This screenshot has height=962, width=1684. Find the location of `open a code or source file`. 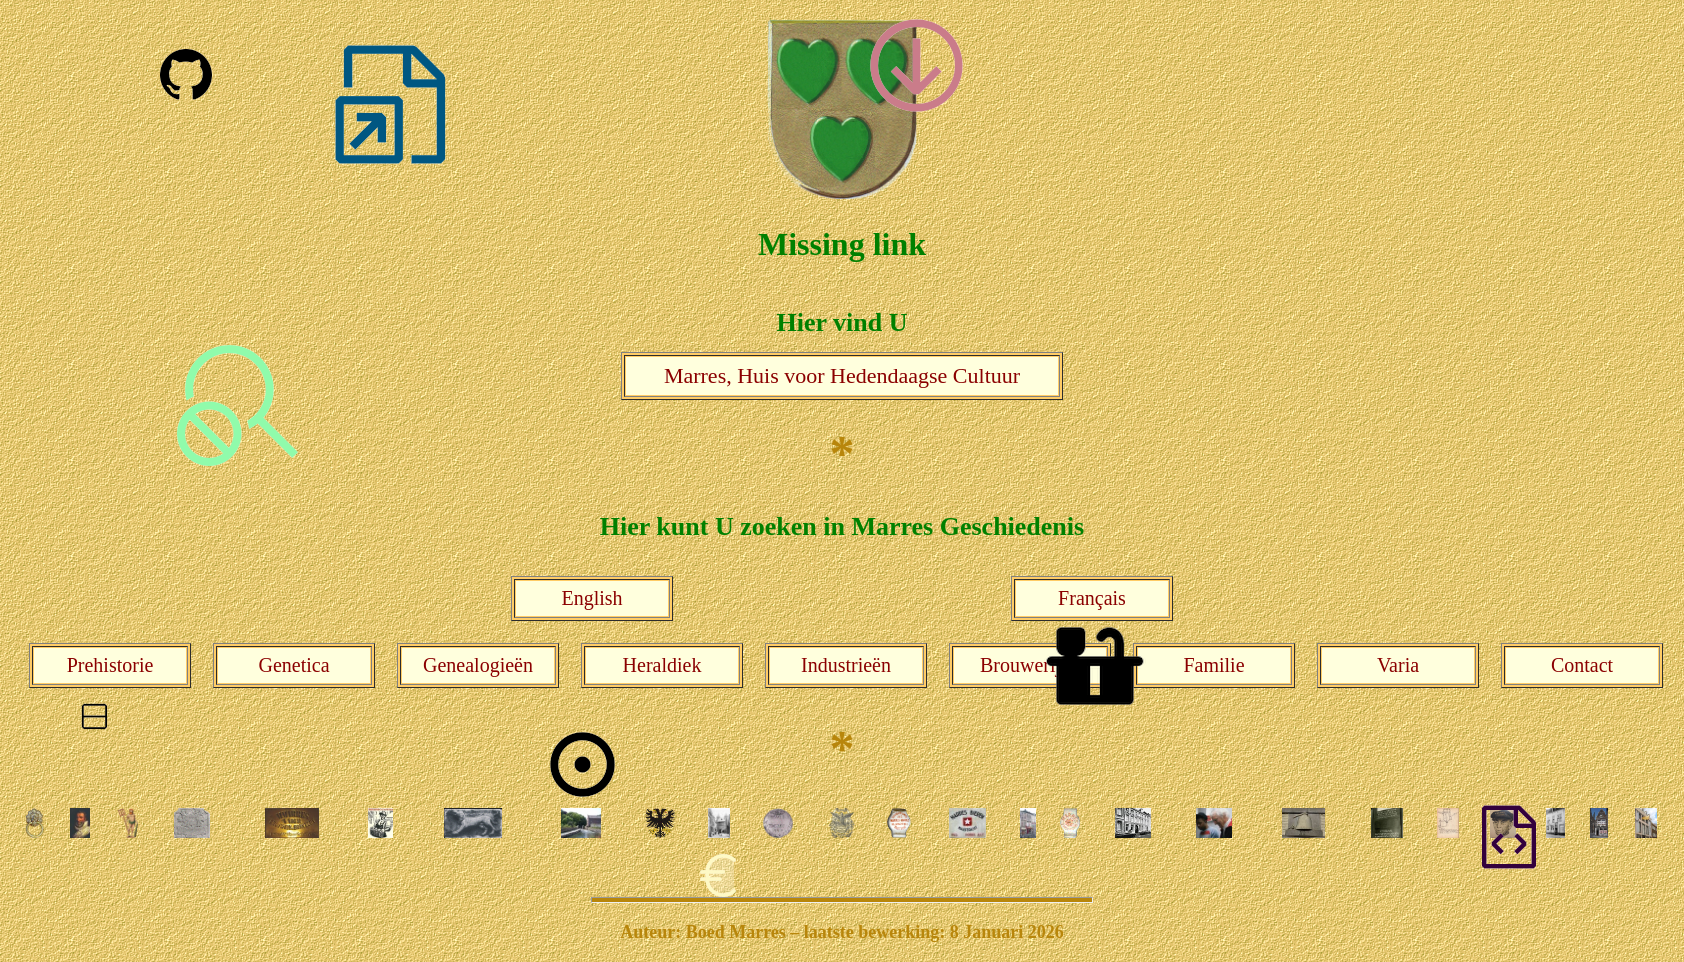

open a code or source file is located at coordinates (1509, 837).